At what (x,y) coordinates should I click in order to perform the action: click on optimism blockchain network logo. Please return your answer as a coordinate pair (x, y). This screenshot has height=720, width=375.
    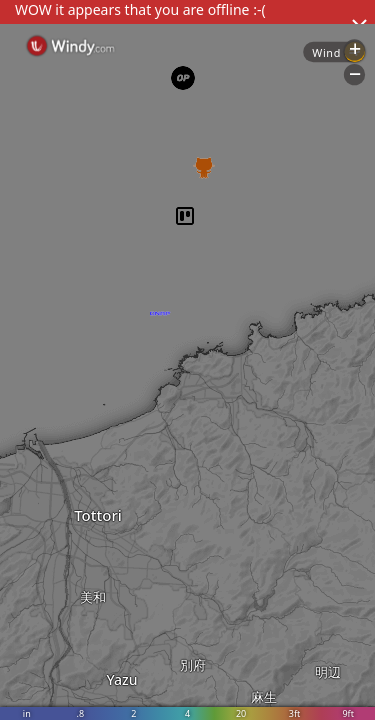
    Looking at the image, I should click on (183, 78).